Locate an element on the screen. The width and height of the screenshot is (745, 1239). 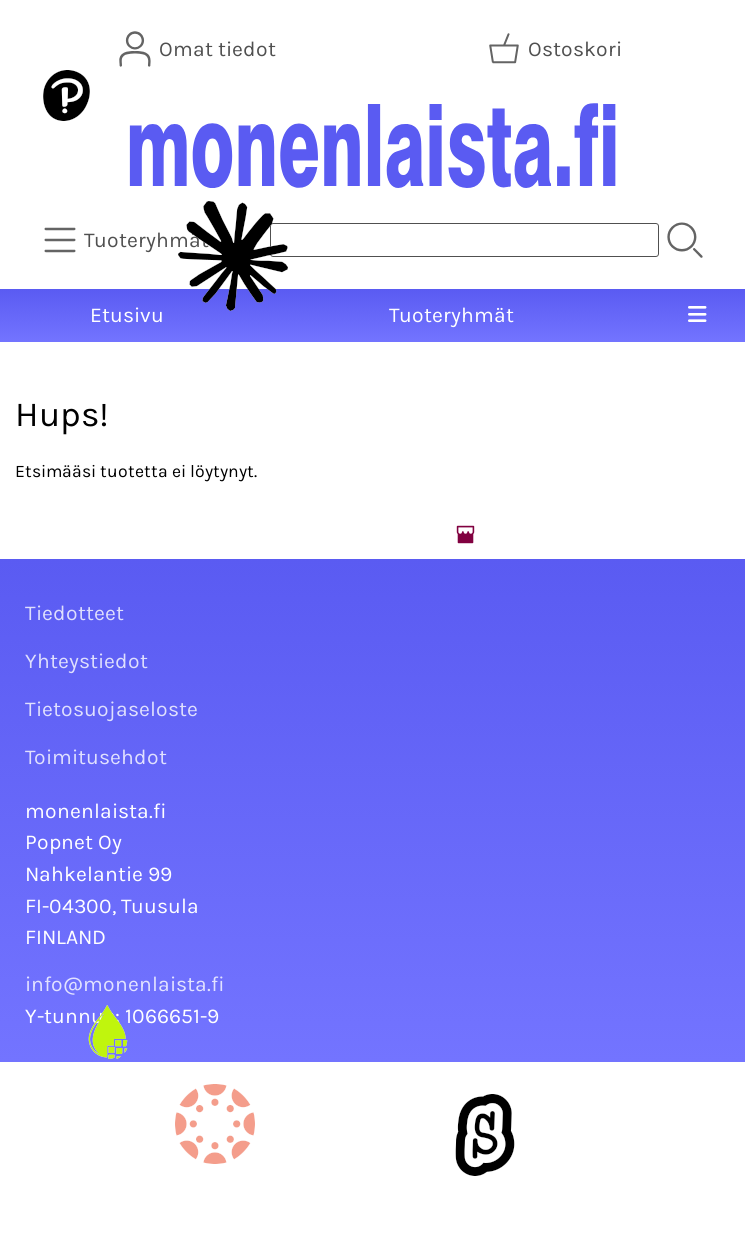
Apache NiFi application logo is located at coordinates (108, 1032).